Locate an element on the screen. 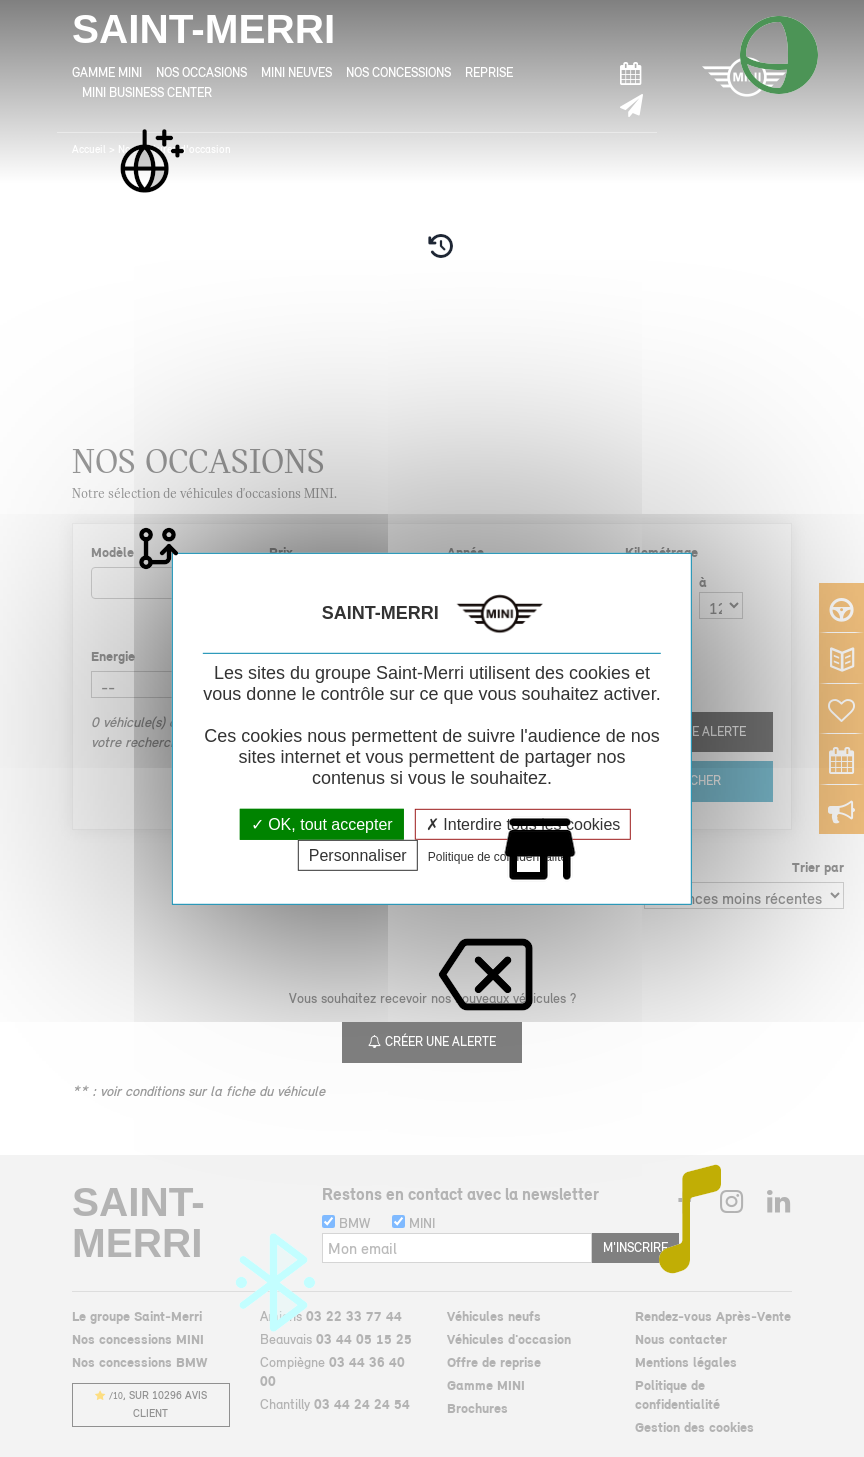 This screenshot has width=864, height=1457. delete the last character entered is located at coordinates (489, 974).